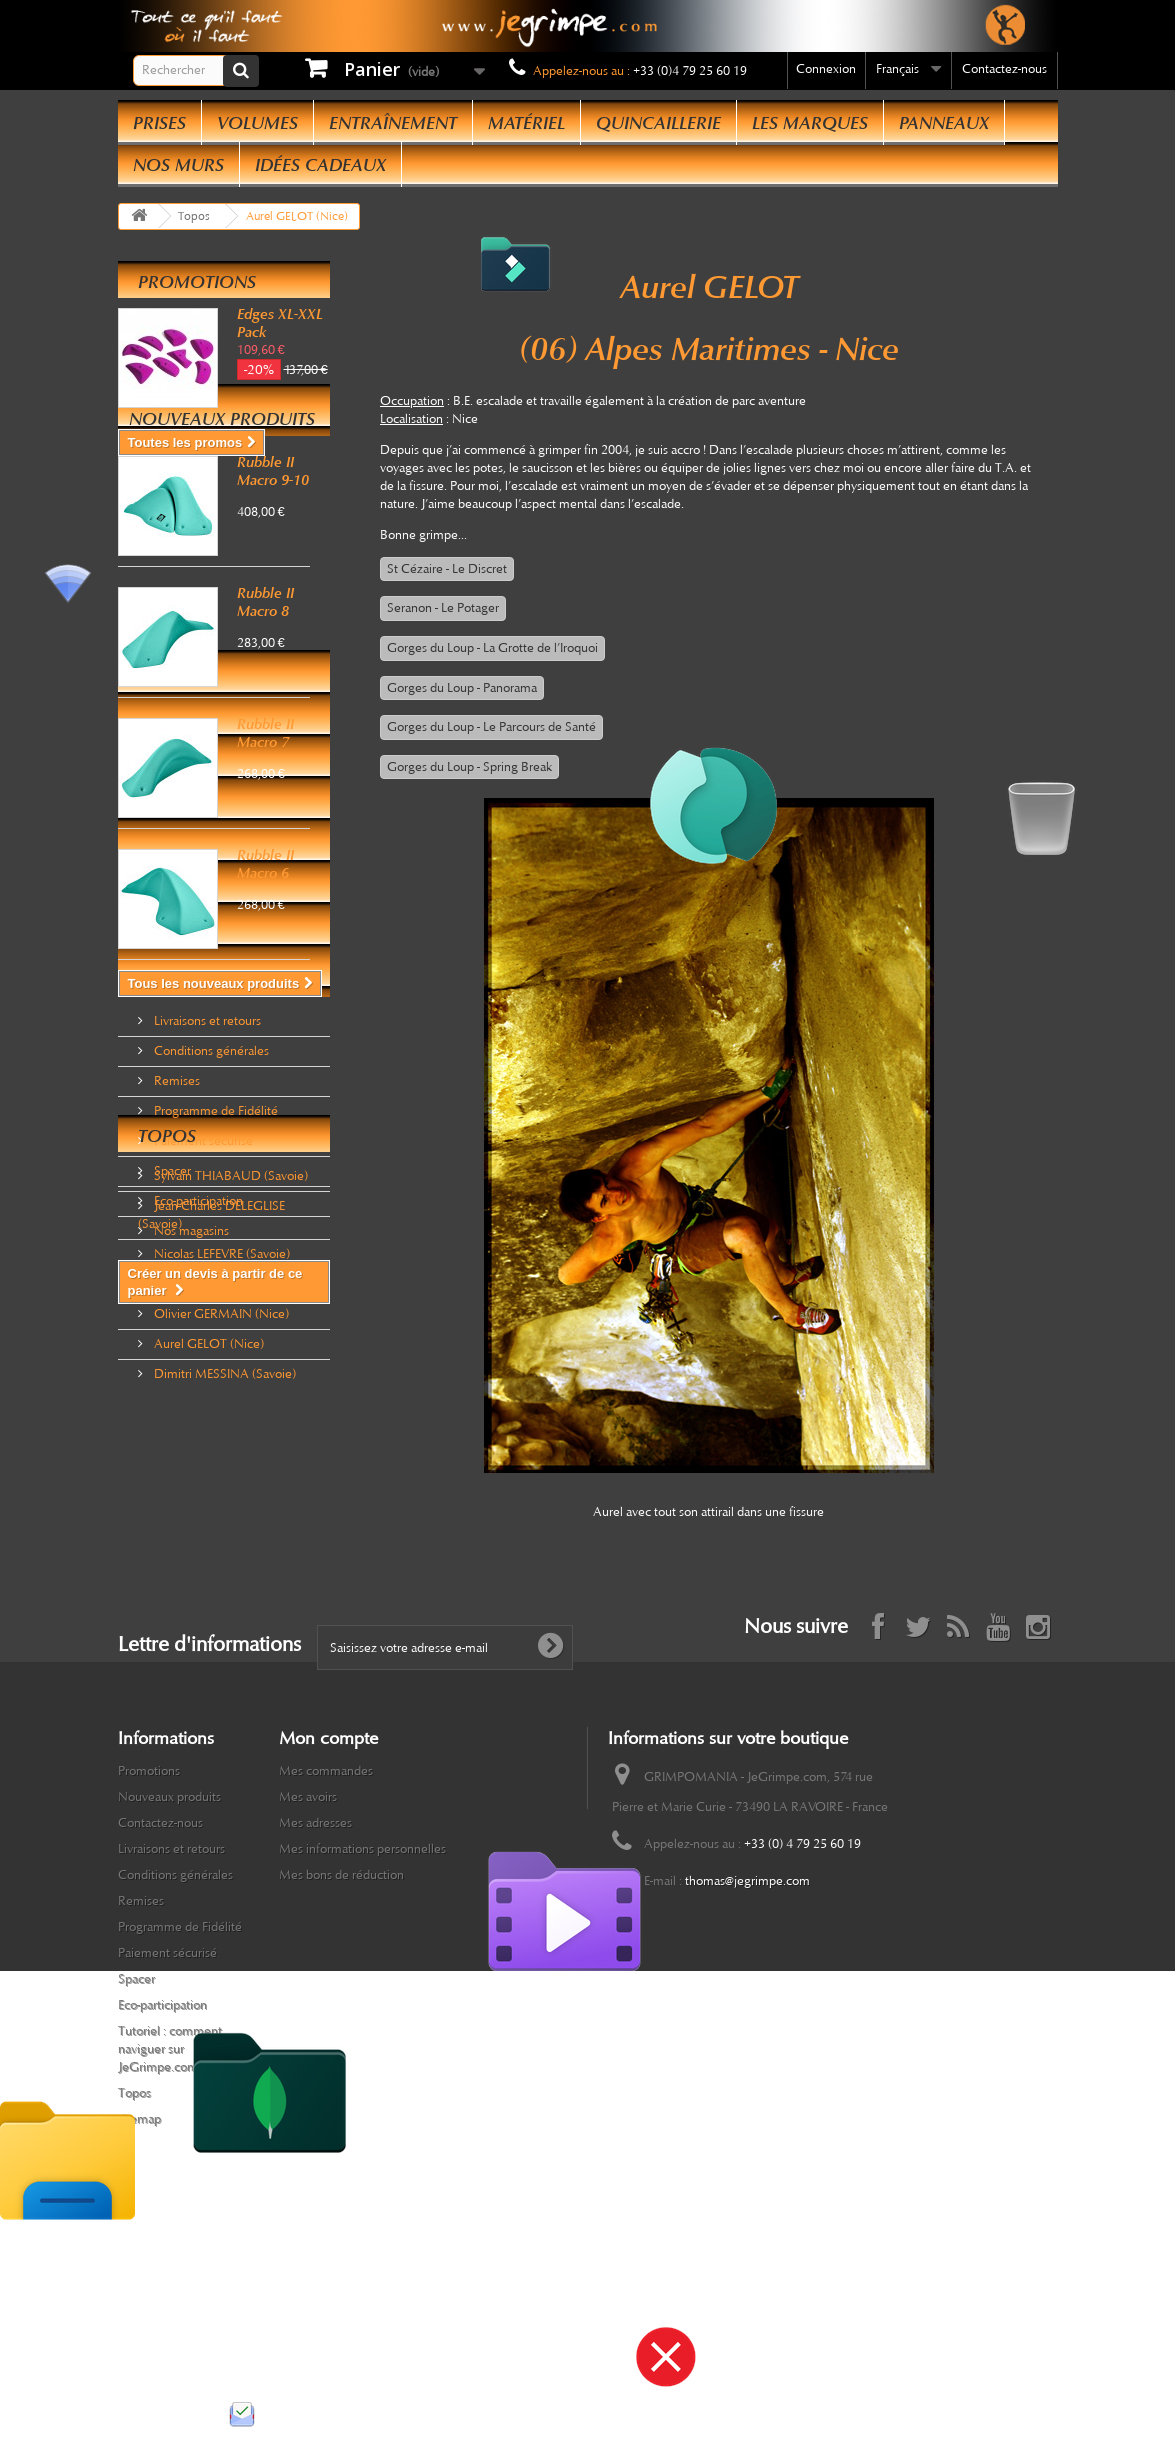 The width and height of the screenshot is (1175, 2438). What do you see at coordinates (515, 266) in the screenshot?
I see `open wondershare filmora project files` at bounding box center [515, 266].